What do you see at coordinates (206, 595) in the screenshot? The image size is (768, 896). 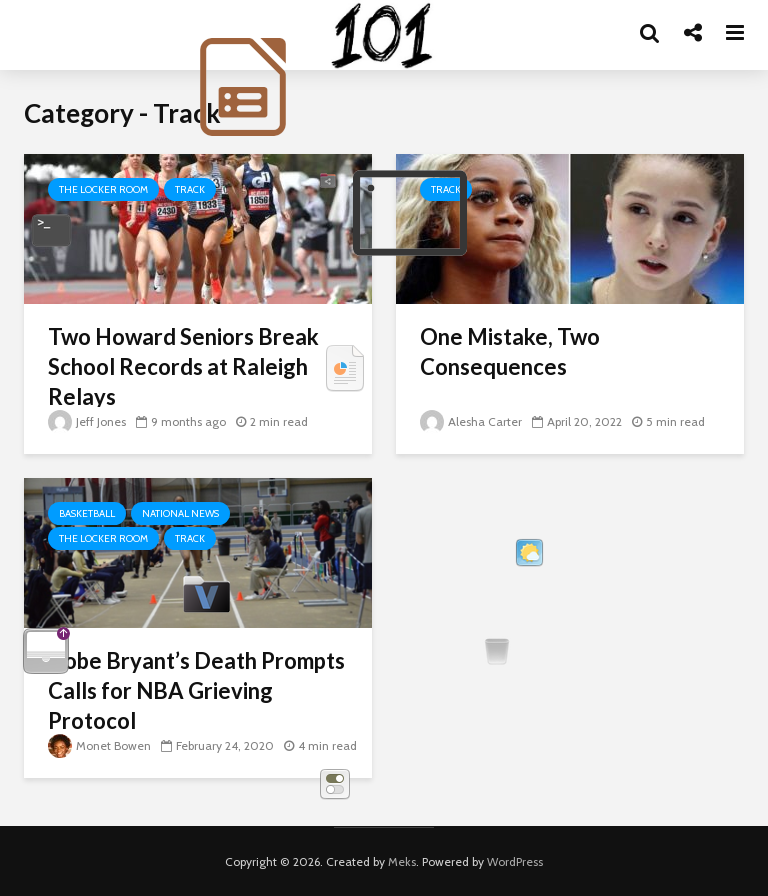 I see `open folder containing files starting with "V"` at bounding box center [206, 595].